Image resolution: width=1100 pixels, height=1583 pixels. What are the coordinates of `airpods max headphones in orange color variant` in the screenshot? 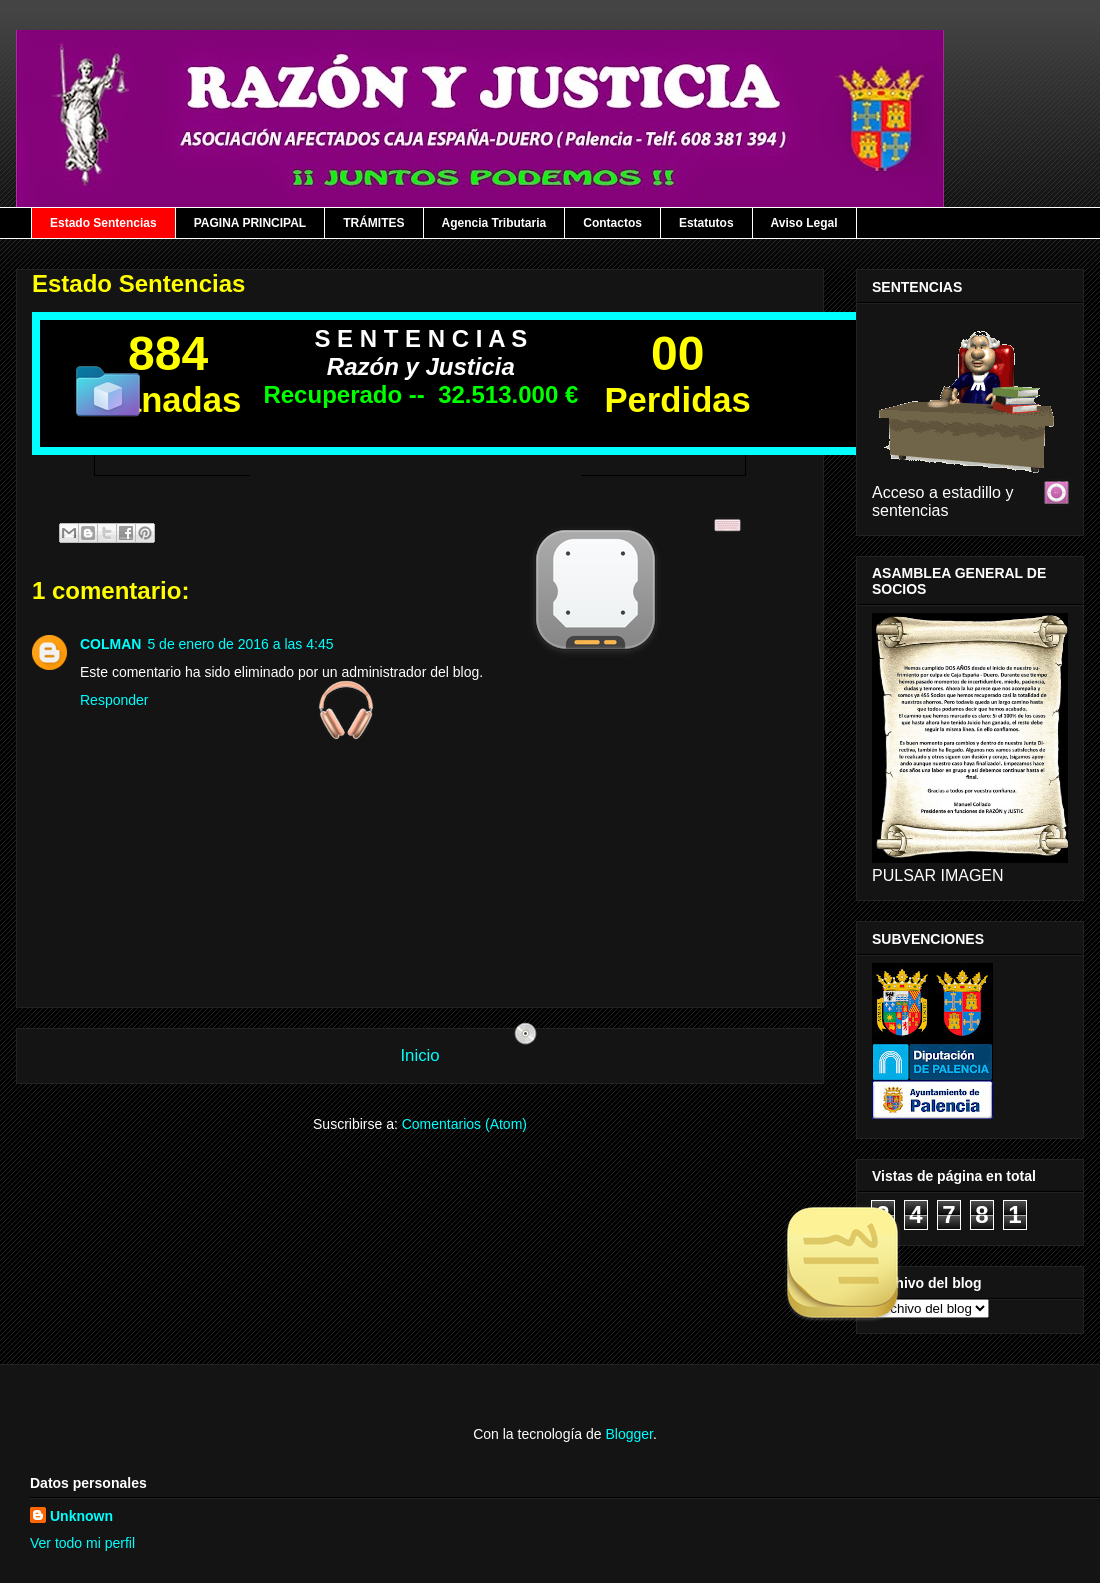 It's located at (346, 710).